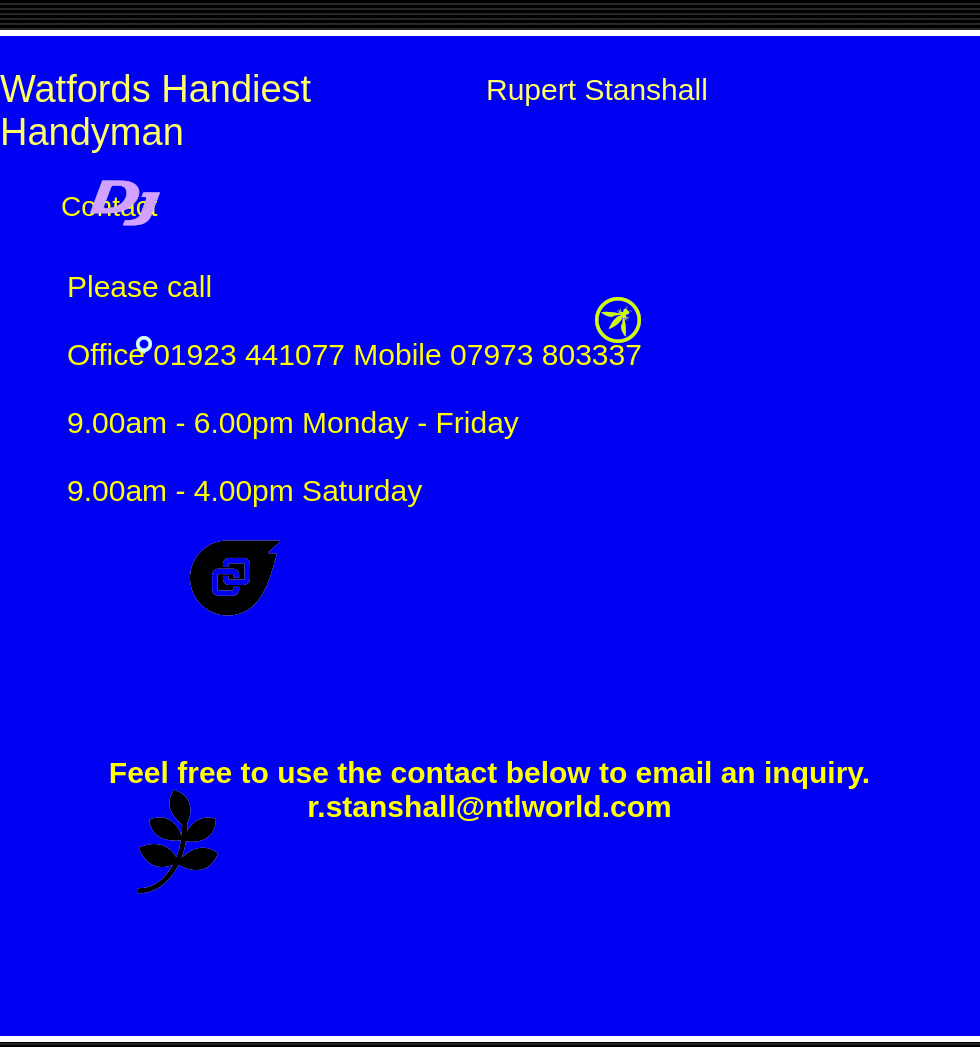 This screenshot has width=980, height=1047. Describe the element at coordinates (618, 320) in the screenshot. I see `OWASP (Open Web Application Security Project) logo` at that location.